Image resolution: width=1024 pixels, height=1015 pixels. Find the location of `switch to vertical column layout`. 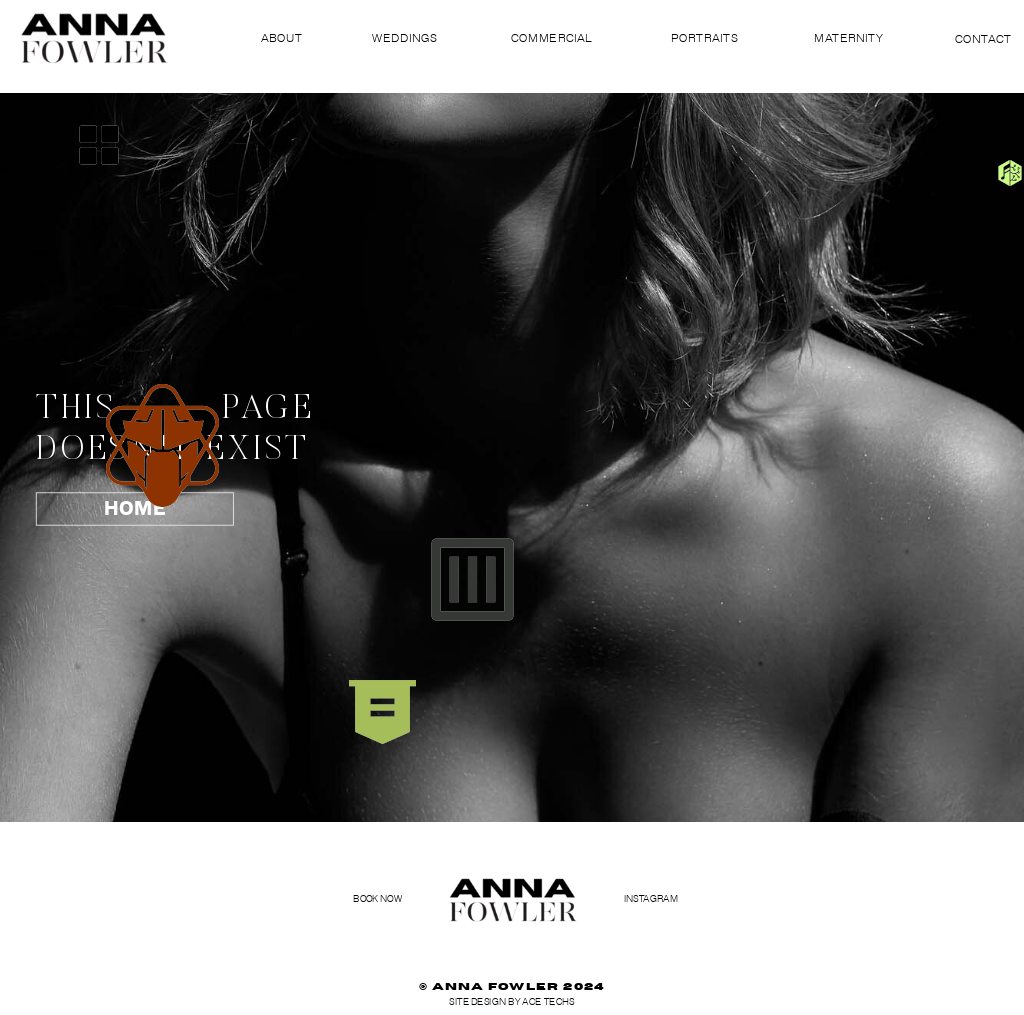

switch to vertical column layout is located at coordinates (472, 579).